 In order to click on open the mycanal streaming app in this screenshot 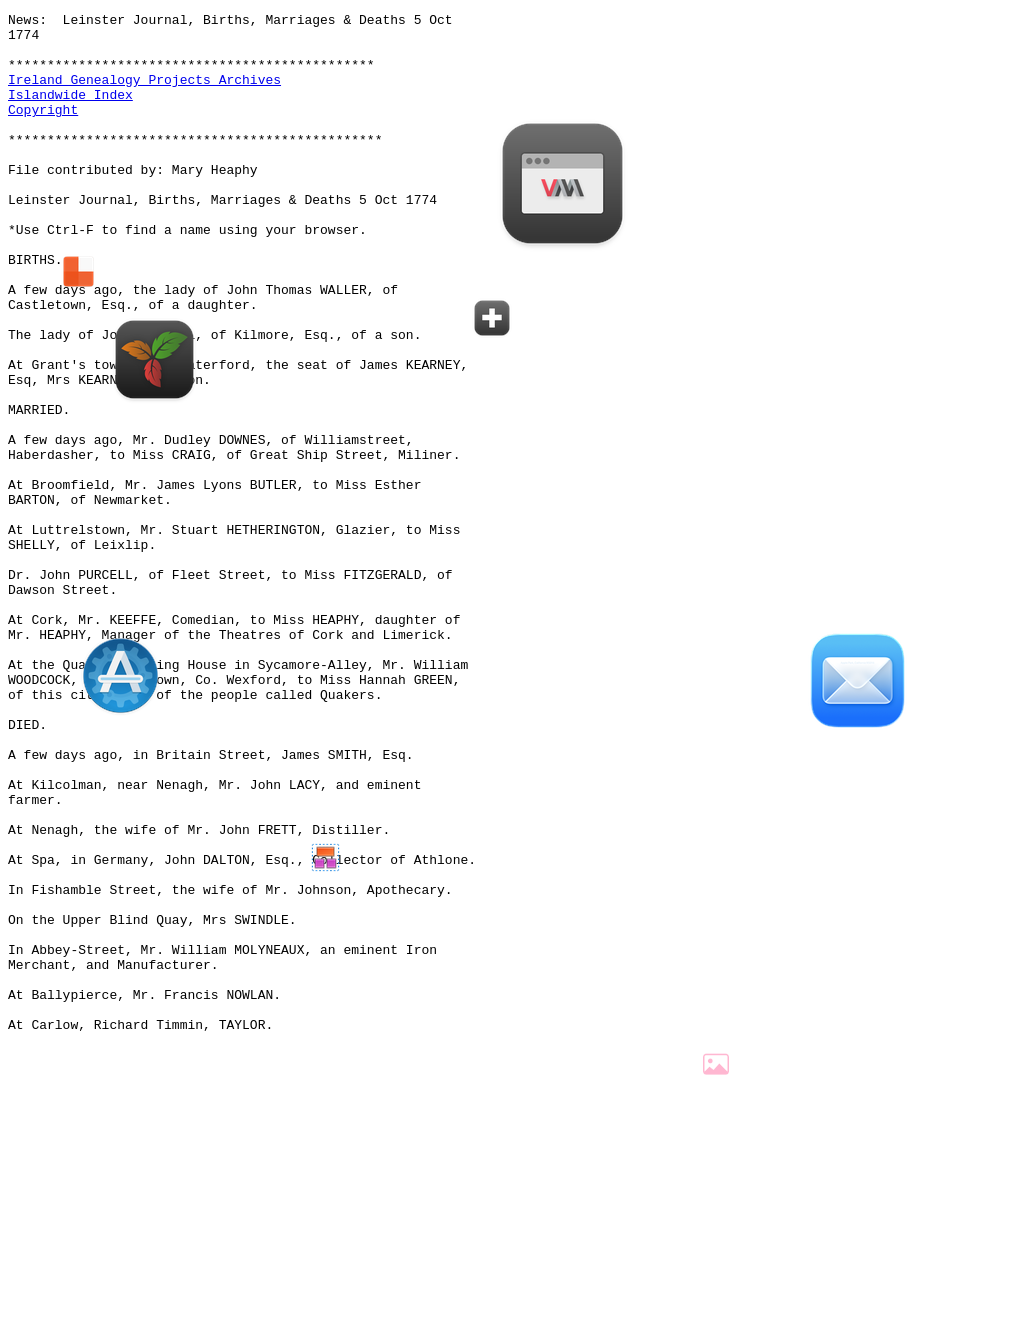, I will do `click(492, 318)`.